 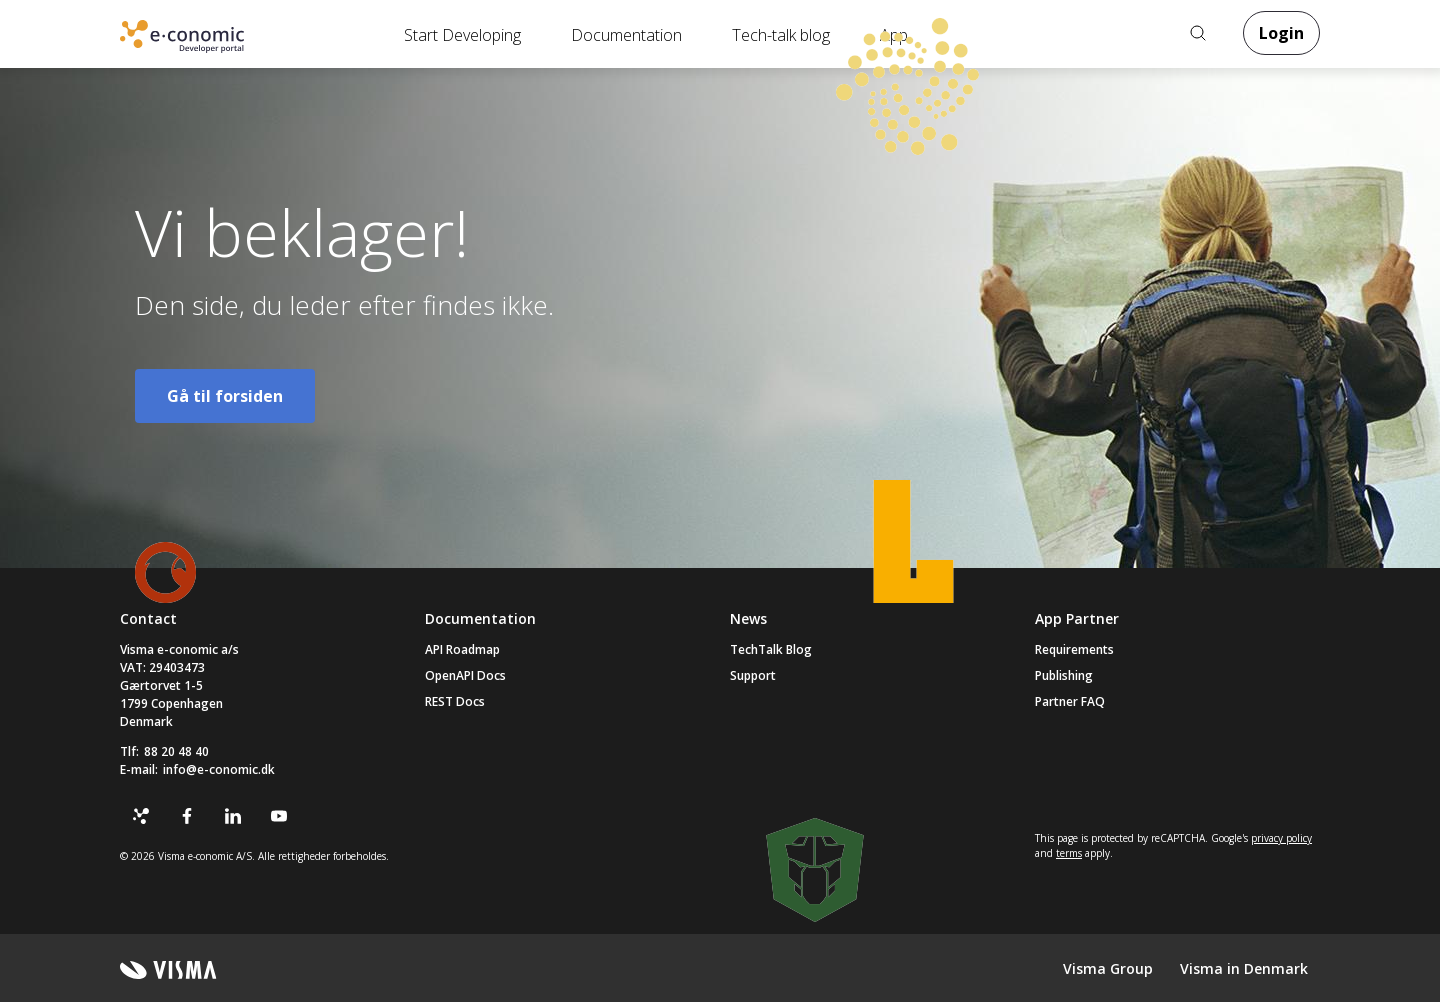 I want to click on eagle app logo, so click(x=165, y=572).